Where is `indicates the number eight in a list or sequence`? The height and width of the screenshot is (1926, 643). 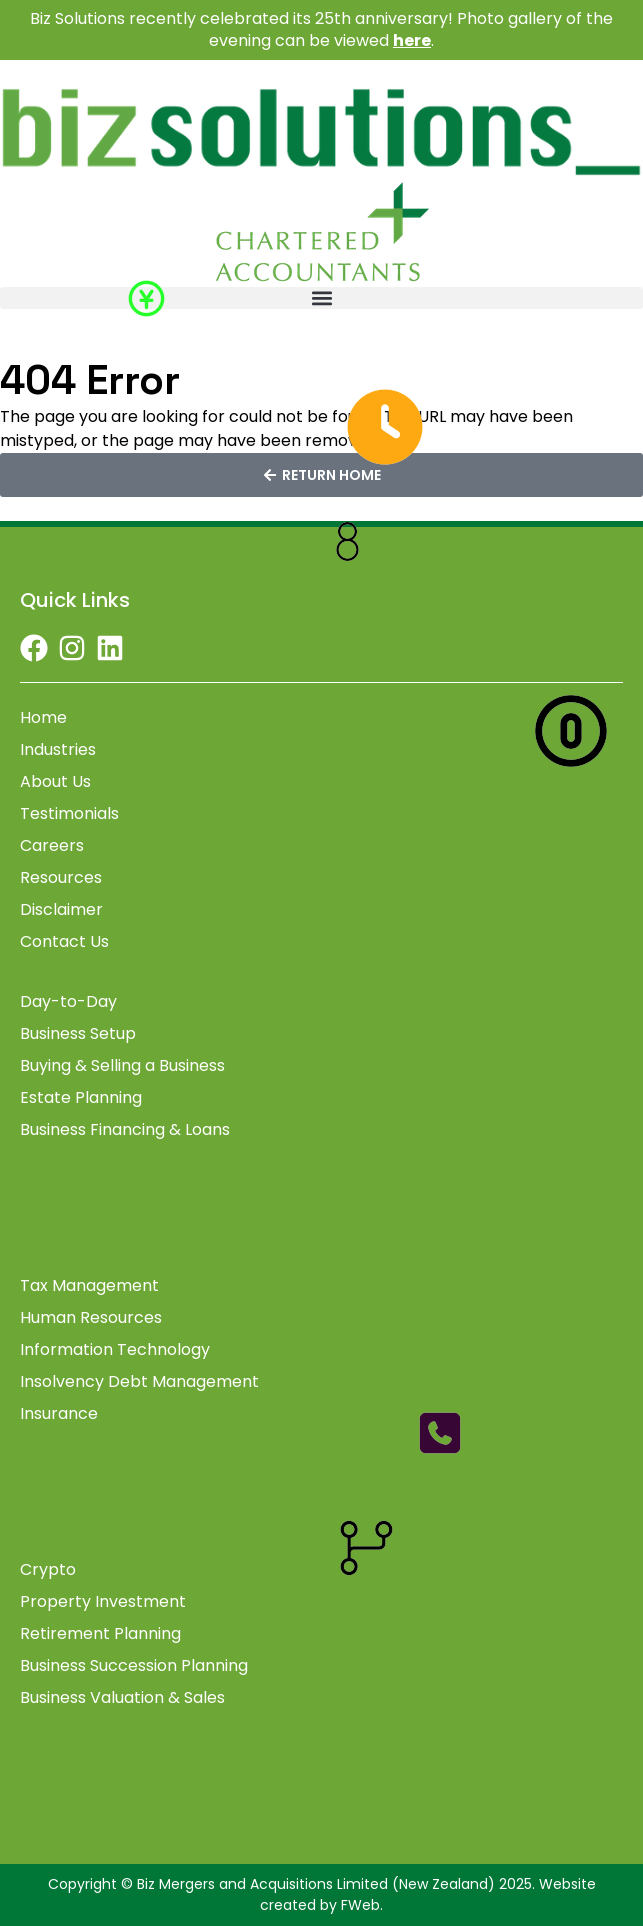 indicates the number eight in a list or sequence is located at coordinates (347, 541).